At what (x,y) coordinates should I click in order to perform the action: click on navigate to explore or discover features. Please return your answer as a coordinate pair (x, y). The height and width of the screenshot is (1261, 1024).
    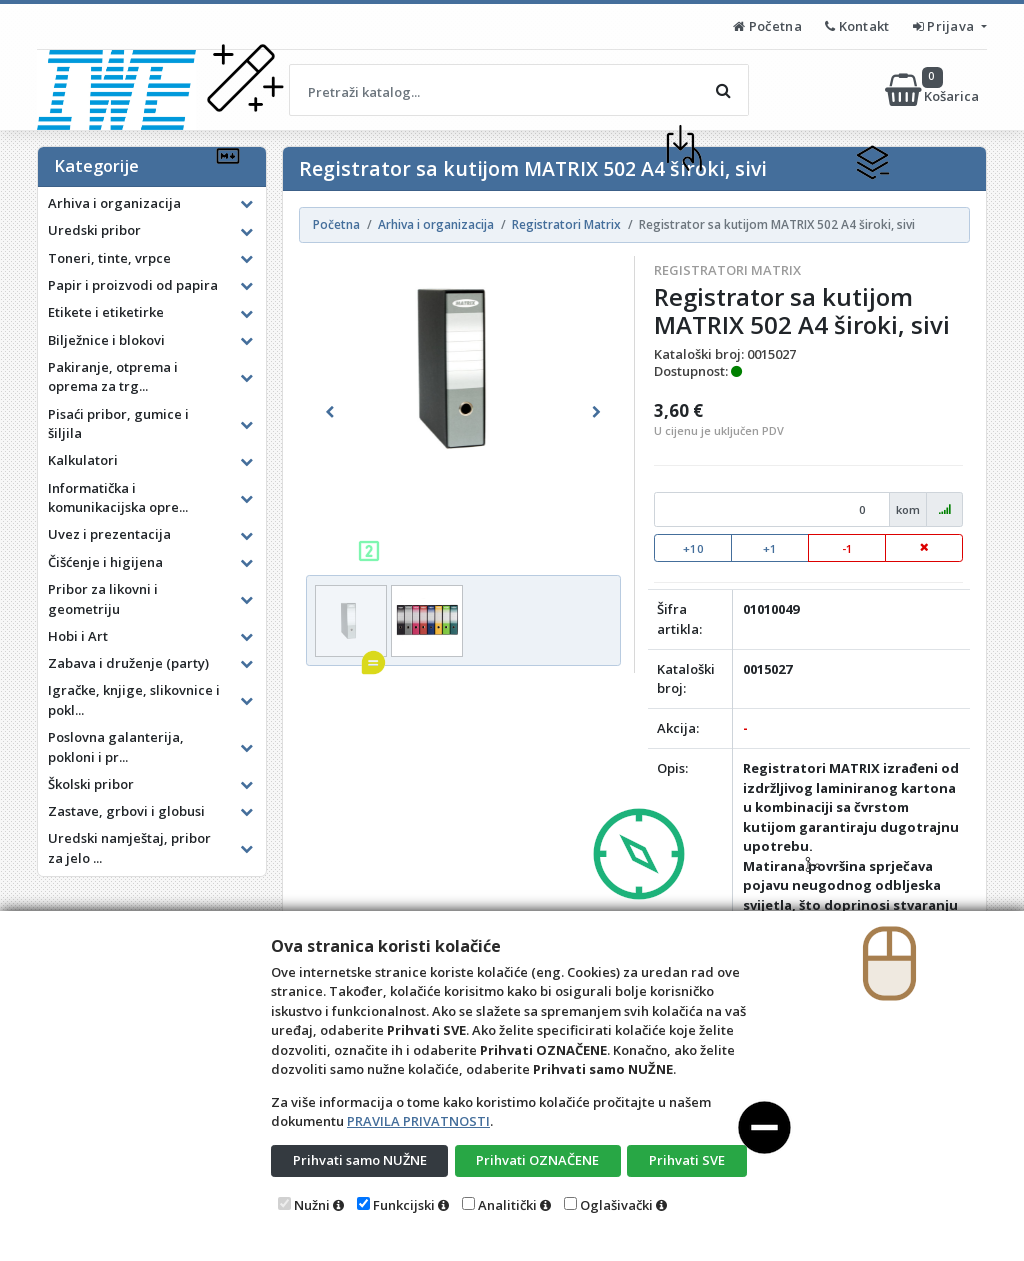
    Looking at the image, I should click on (639, 854).